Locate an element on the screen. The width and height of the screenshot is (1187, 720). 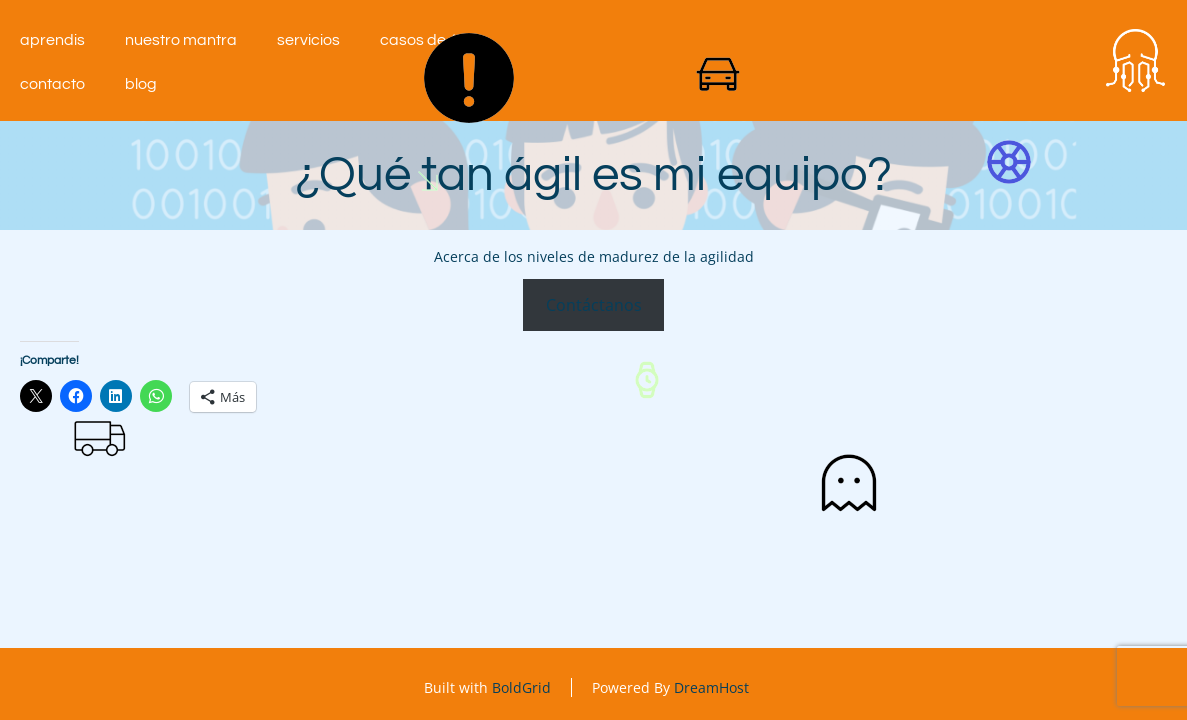
navigate to the next item diagonally is located at coordinates (428, 181).